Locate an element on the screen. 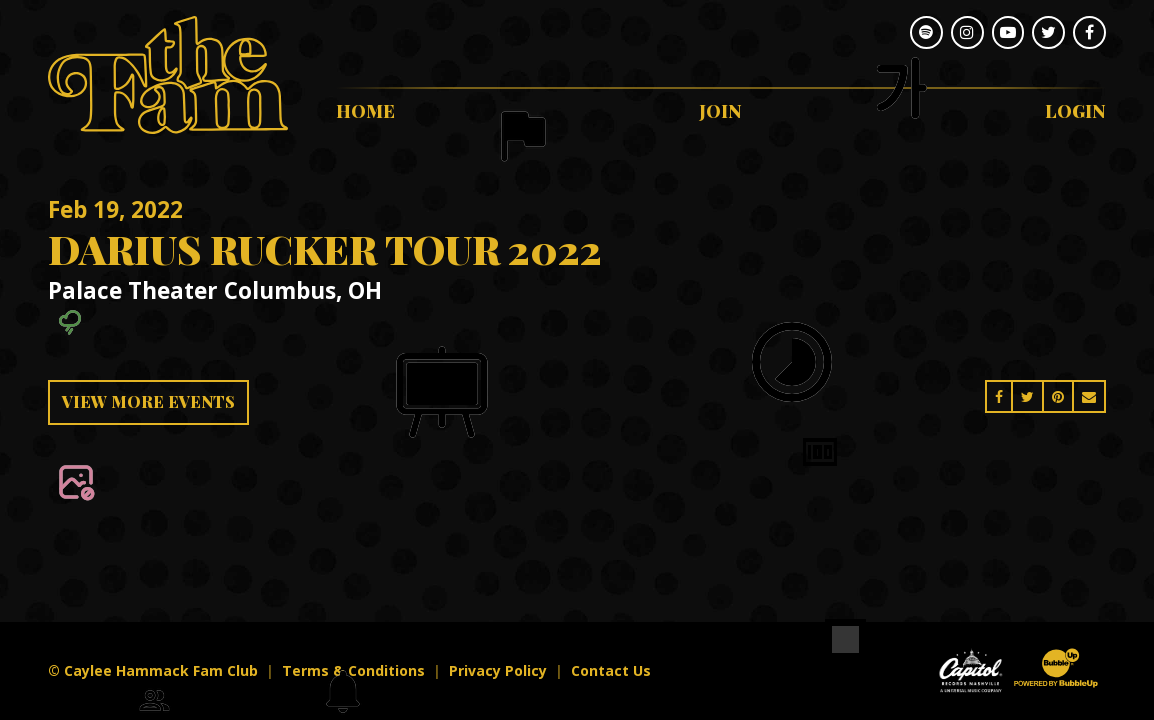 The height and width of the screenshot is (720, 1154). cancel image upload is located at coordinates (76, 482).